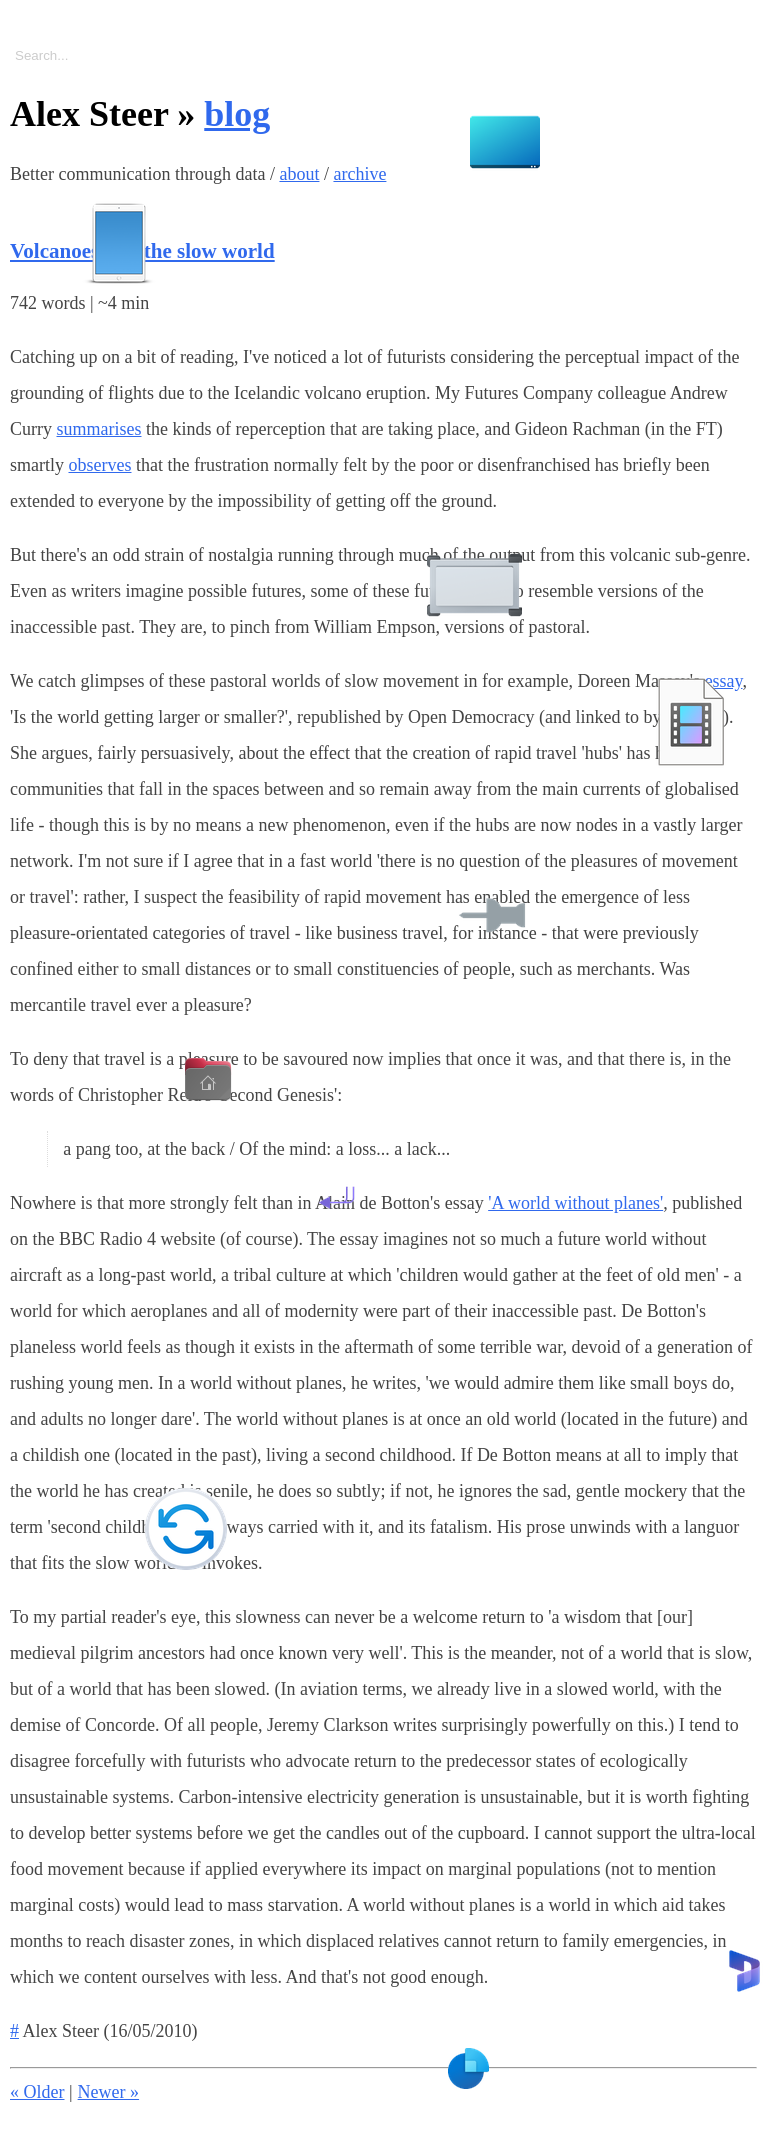 The width and height of the screenshot is (767, 2147). Describe the element at coordinates (492, 918) in the screenshot. I see `pin an item to keep it visible` at that location.